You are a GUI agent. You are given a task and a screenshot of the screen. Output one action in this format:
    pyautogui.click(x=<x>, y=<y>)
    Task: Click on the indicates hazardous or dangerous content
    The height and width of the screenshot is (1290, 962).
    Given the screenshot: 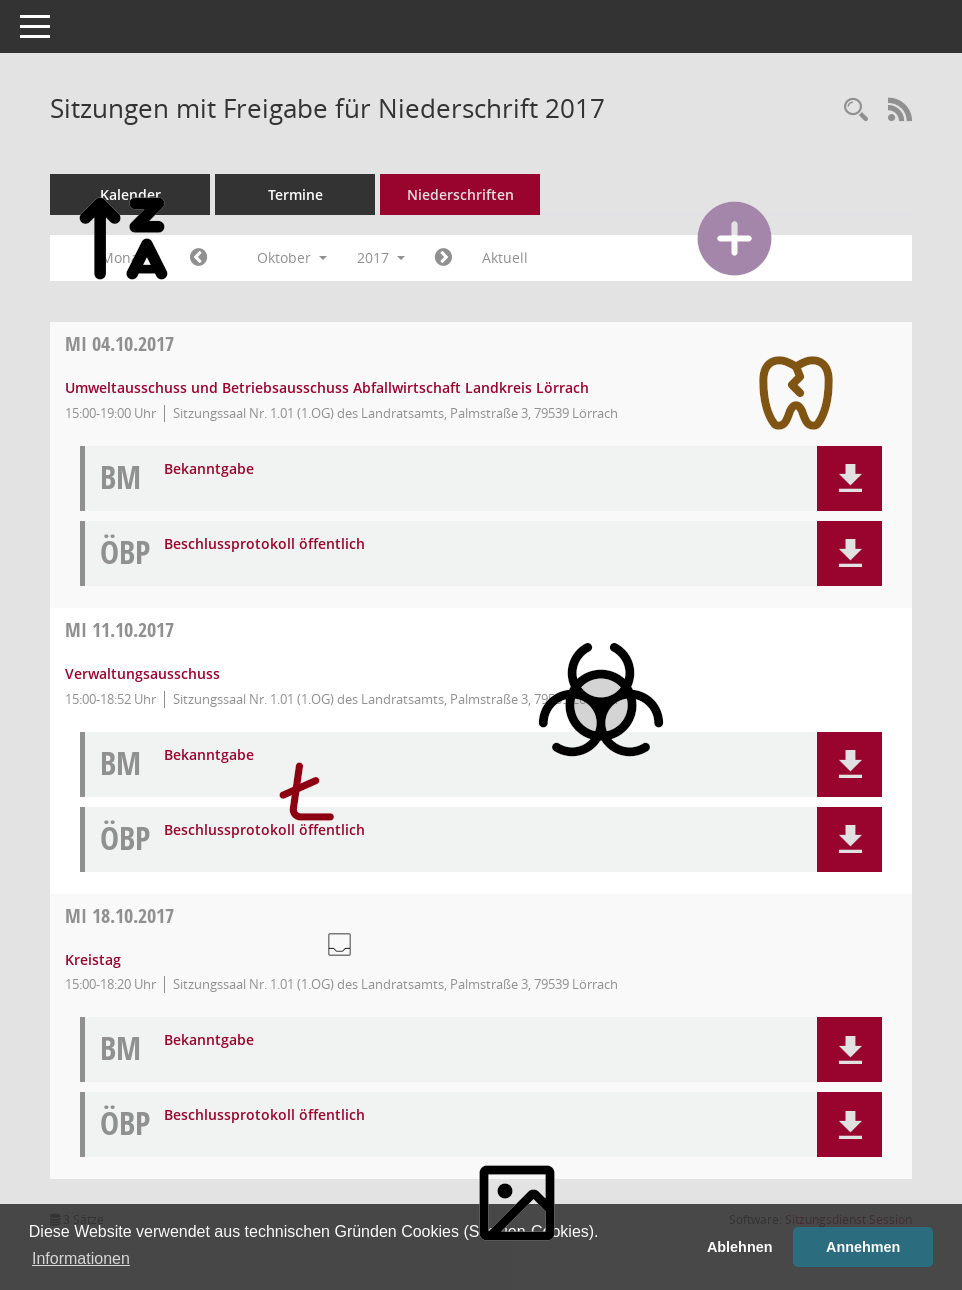 What is the action you would take?
    pyautogui.click(x=601, y=703)
    